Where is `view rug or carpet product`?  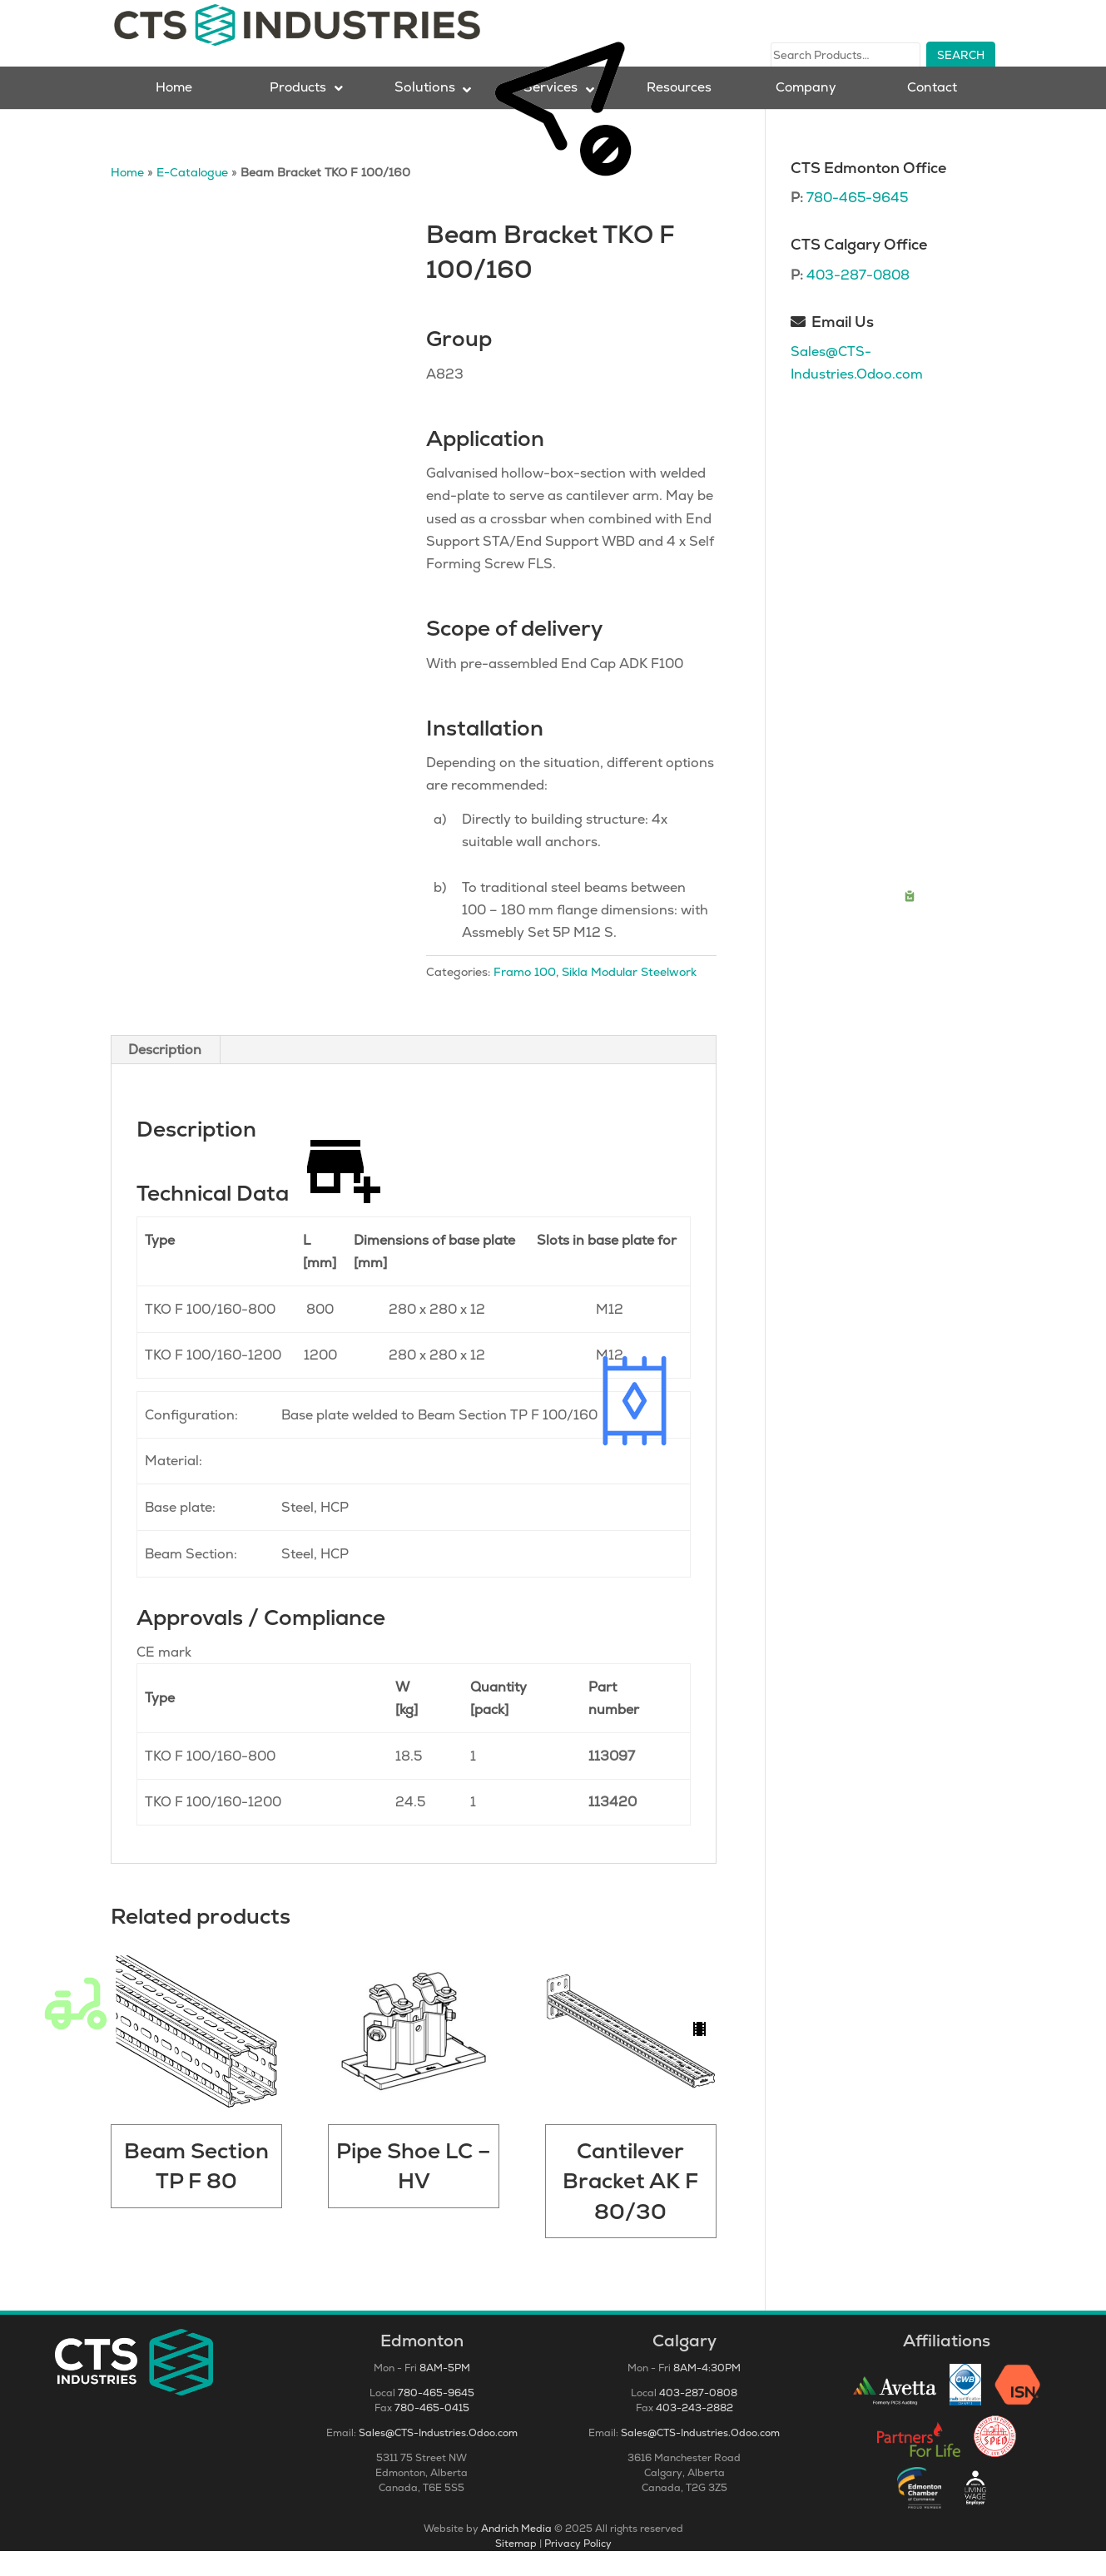 view rug or carpet product is located at coordinates (634, 1400).